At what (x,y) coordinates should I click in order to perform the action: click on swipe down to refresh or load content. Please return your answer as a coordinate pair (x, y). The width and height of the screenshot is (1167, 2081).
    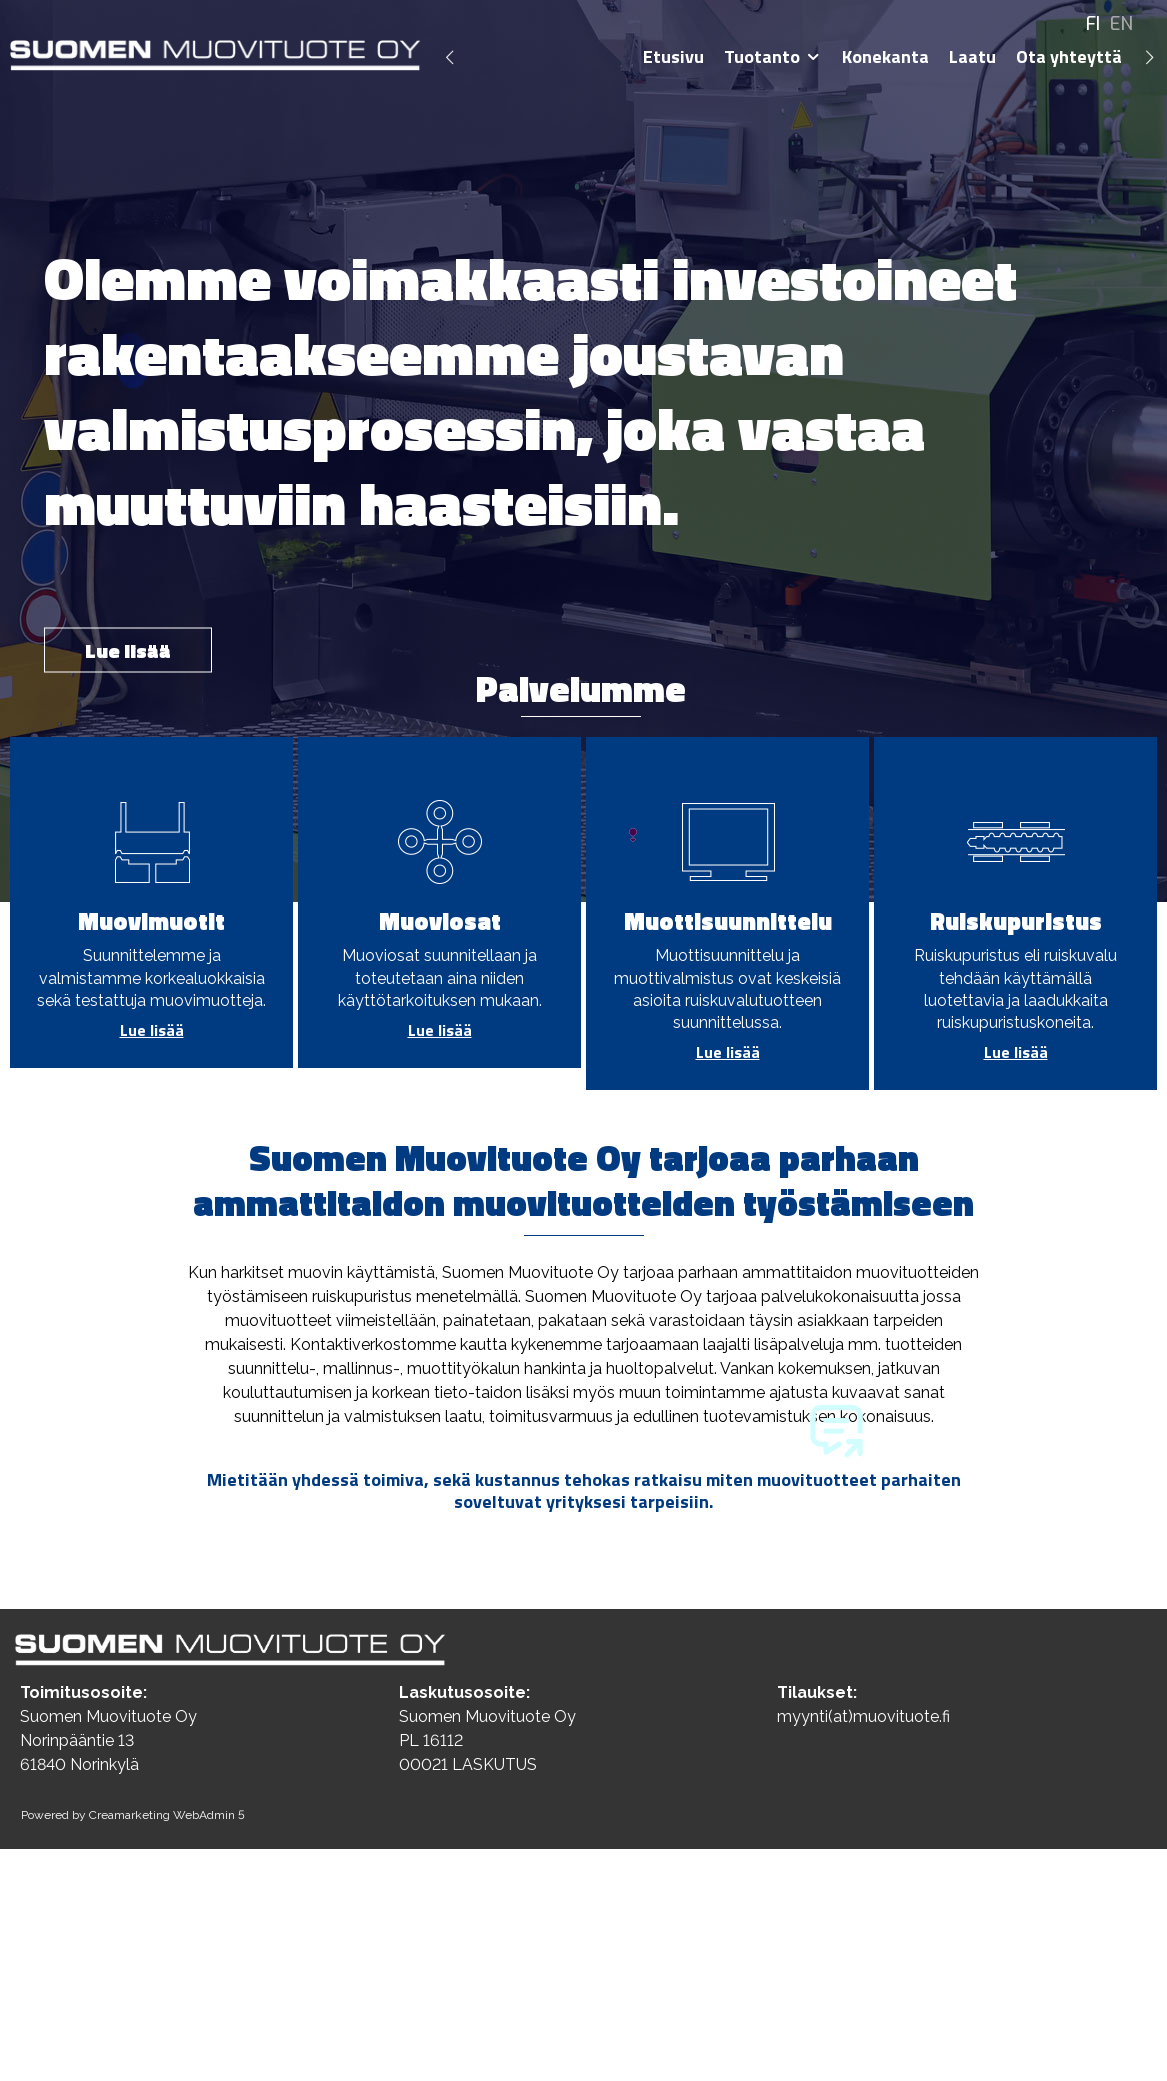
    Looking at the image, I should click on (633, 835).